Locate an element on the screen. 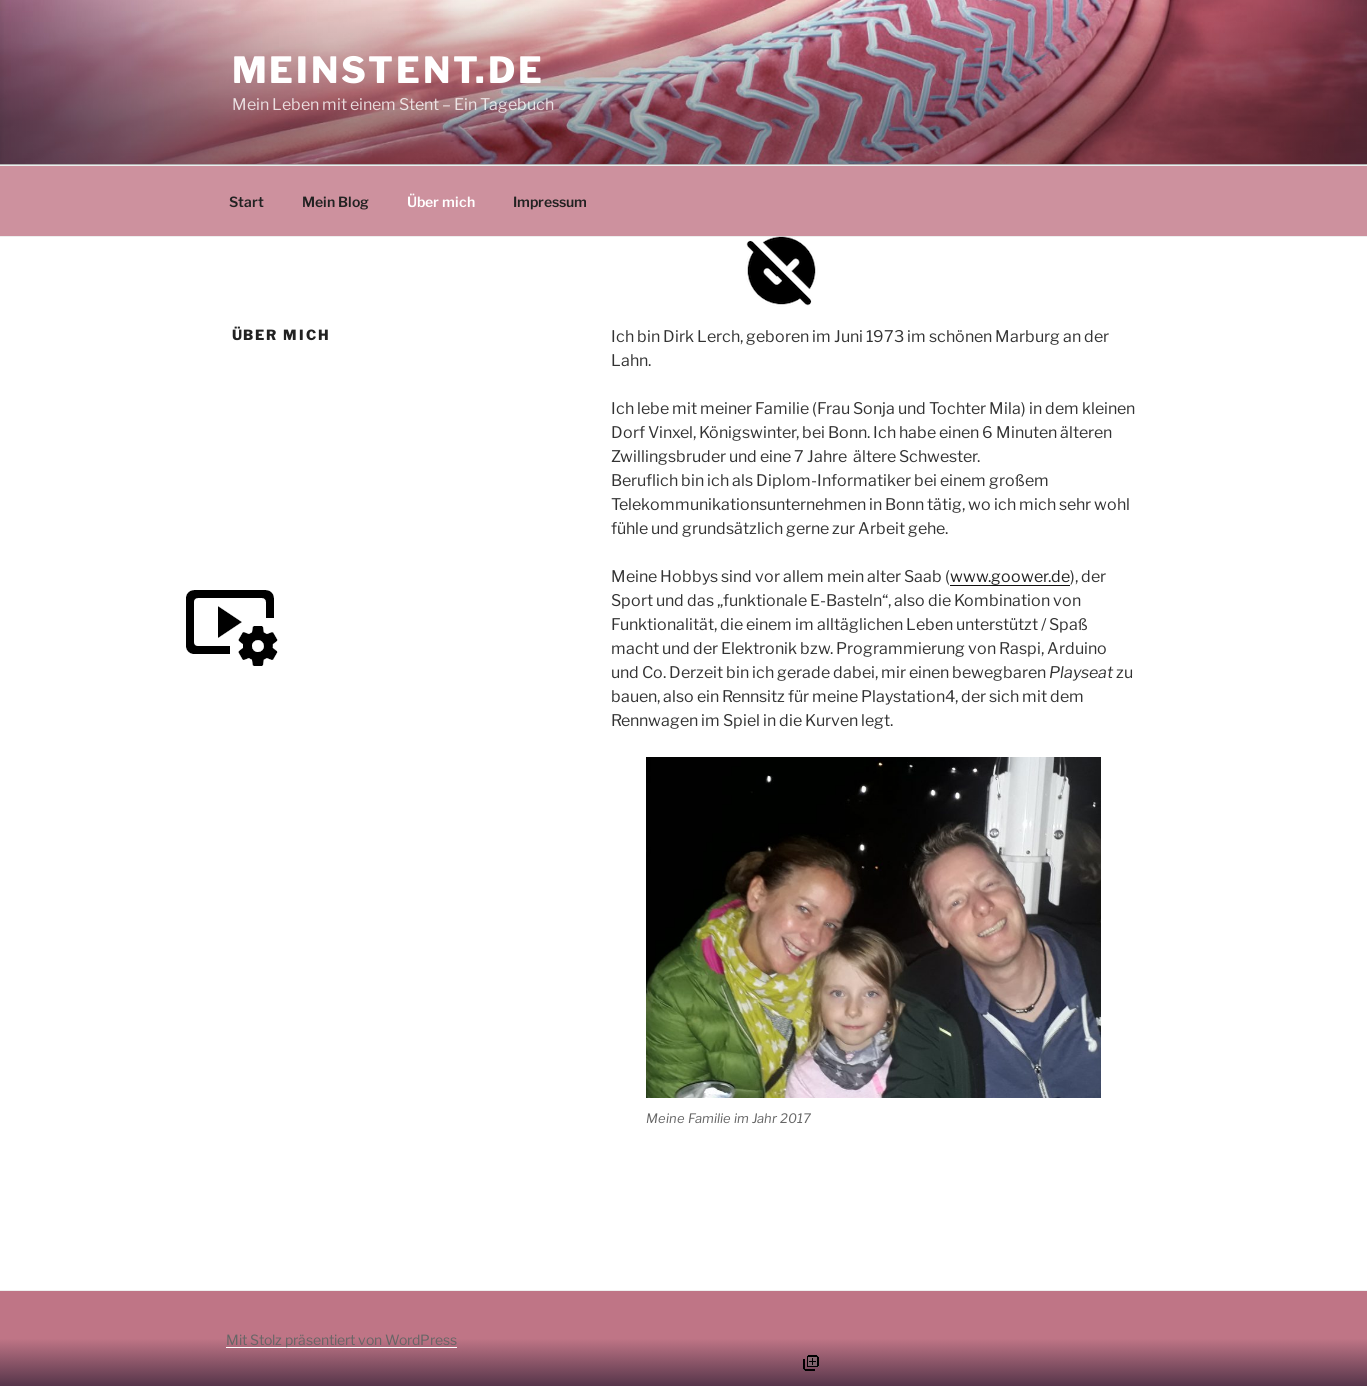 The image size is (1367, 1386). indicates content is unpublished or hidden from public view is located at coordinates (781, 270).